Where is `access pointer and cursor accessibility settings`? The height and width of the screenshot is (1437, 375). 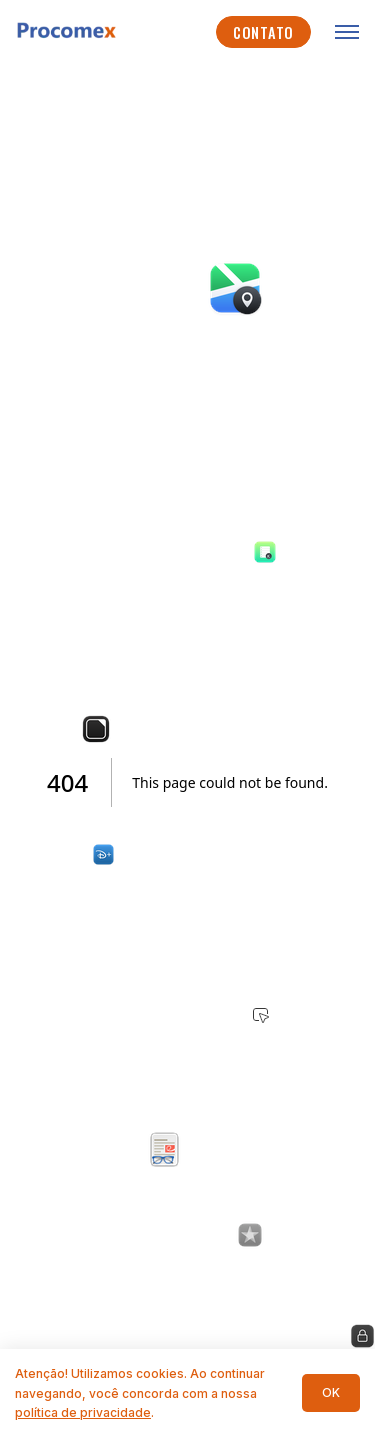 access pointer and cursor accessibility settings is located at coordinates (261, 1015).